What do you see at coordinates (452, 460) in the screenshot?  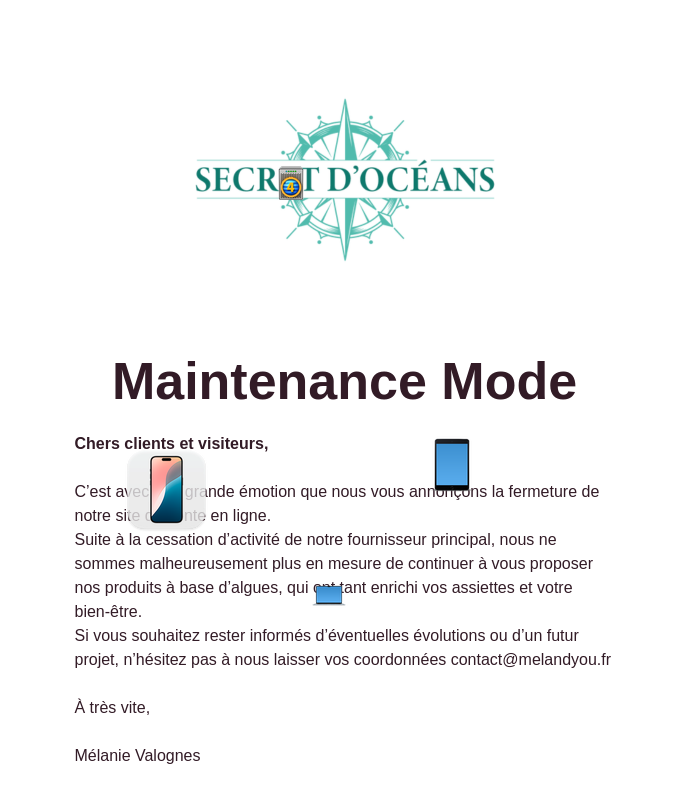 I see `manage connected iPad mini device` at bounding box center [452, 460].